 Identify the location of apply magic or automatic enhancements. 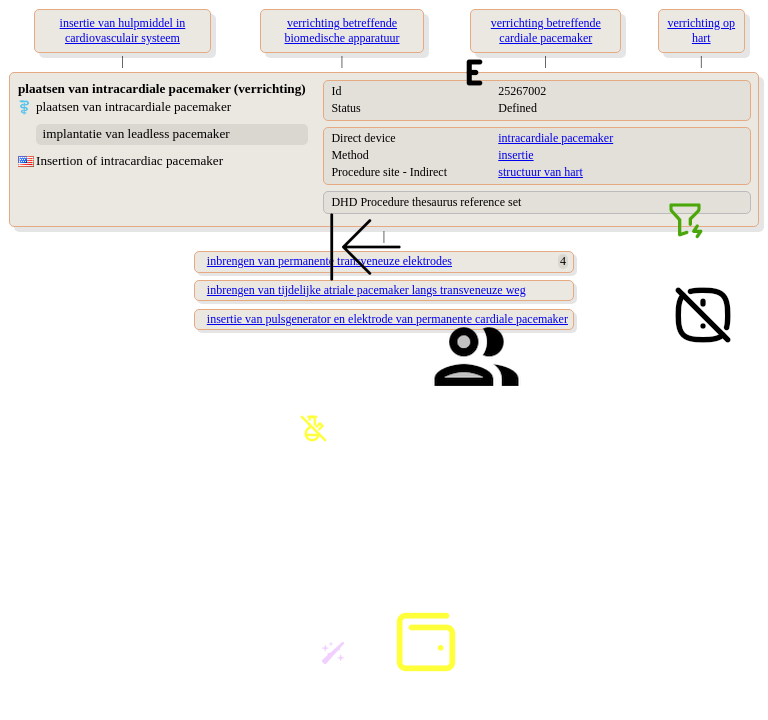
(333, 653).